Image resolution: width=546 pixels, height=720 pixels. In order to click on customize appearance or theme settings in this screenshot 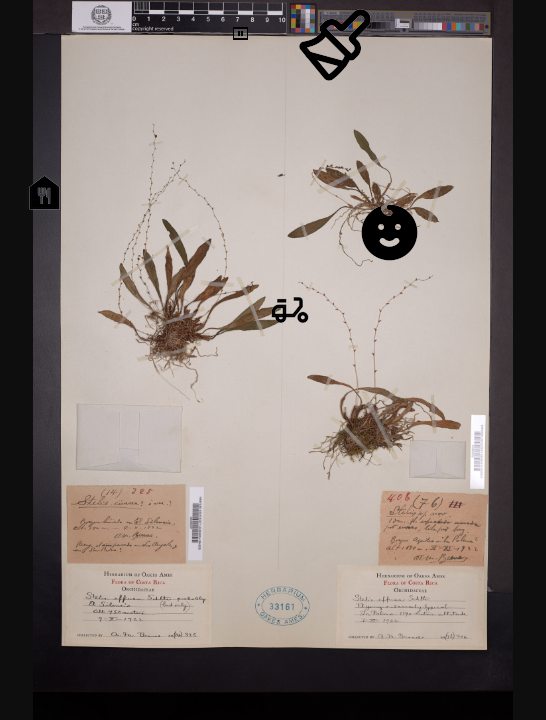, I will do `click(335, 45)`.